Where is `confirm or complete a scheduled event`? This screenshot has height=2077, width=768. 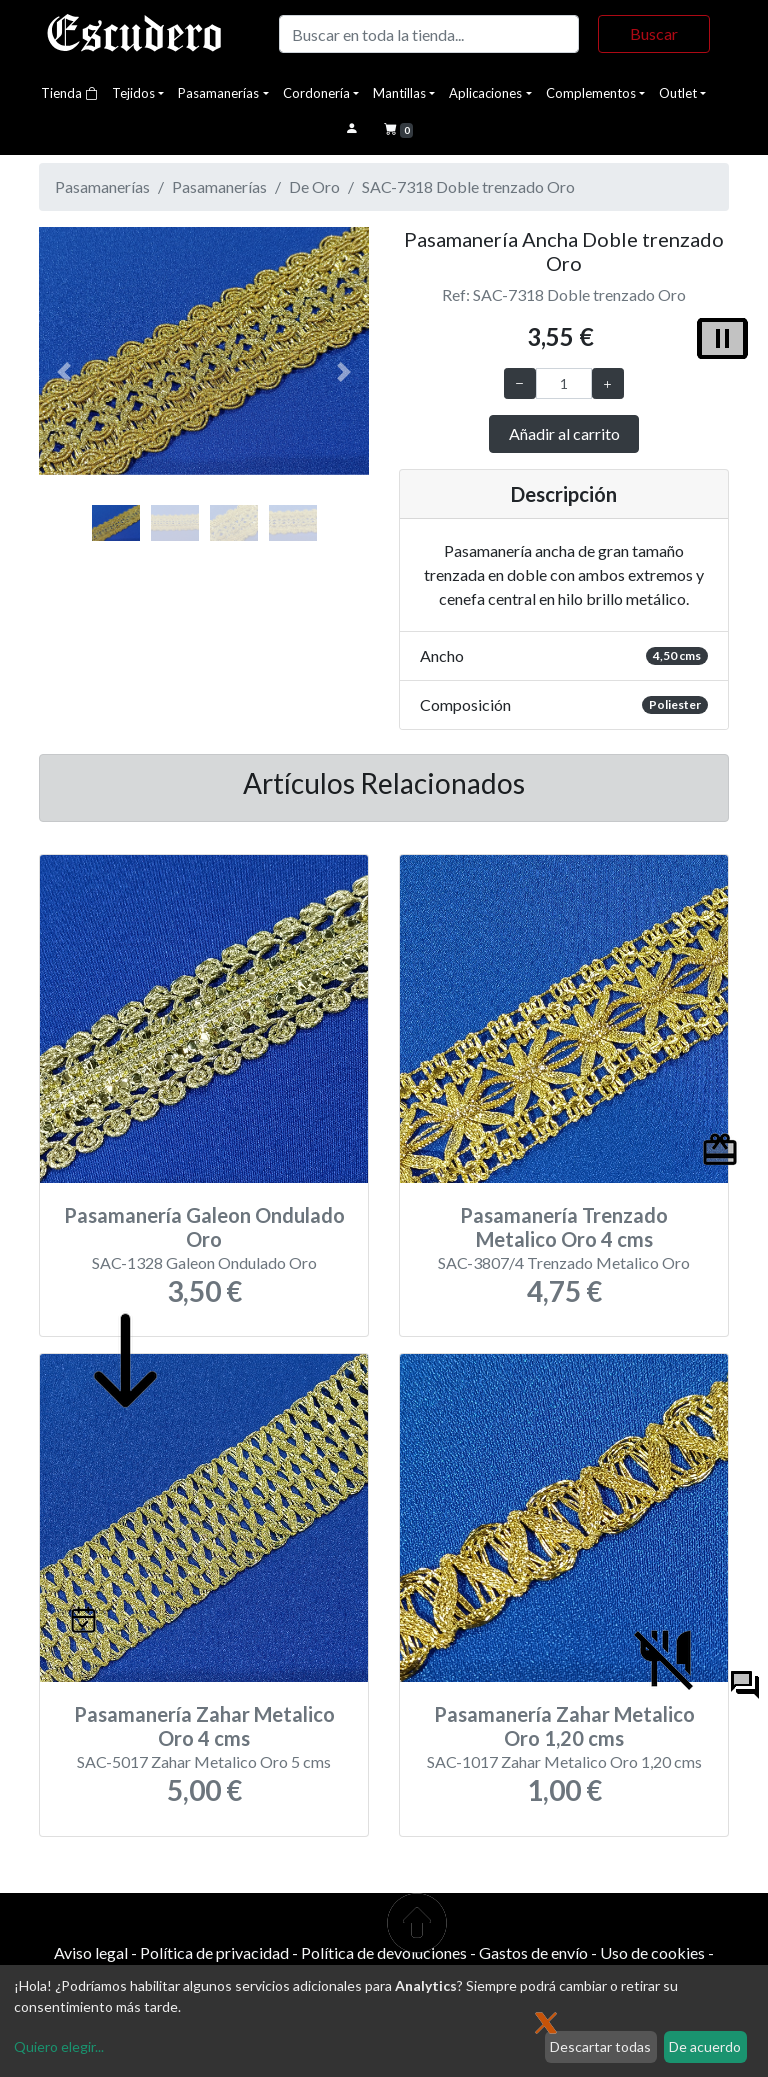 confirm or complete a scheduled event is located at coordinates (83, 1619).